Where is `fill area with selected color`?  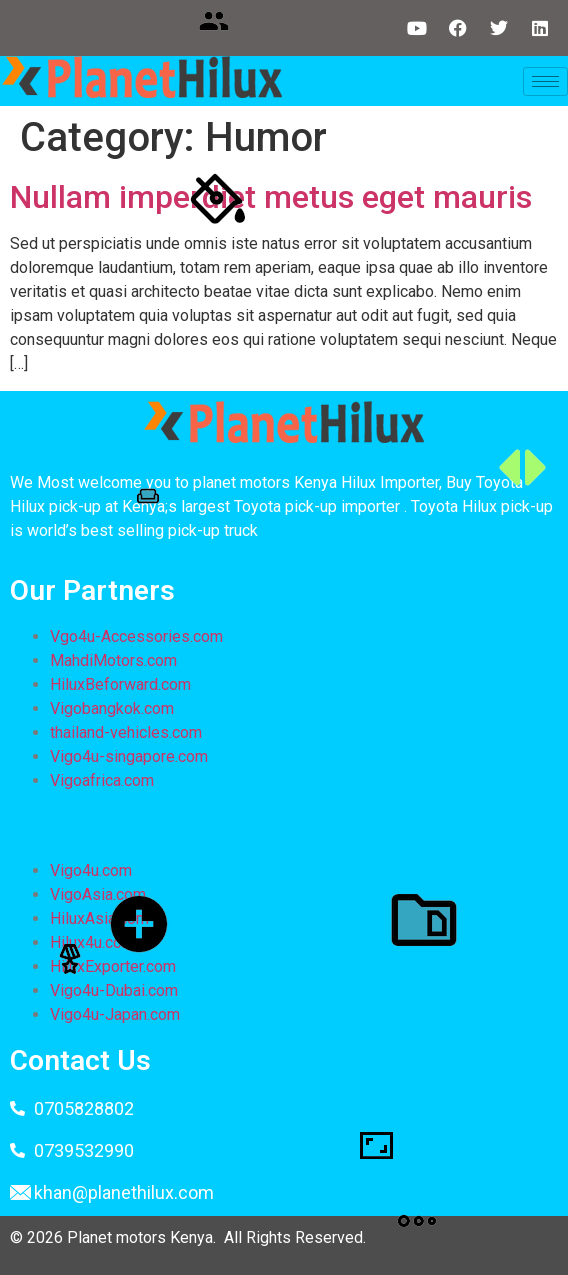
fill area with selected color is located at coordinates (217, 200).